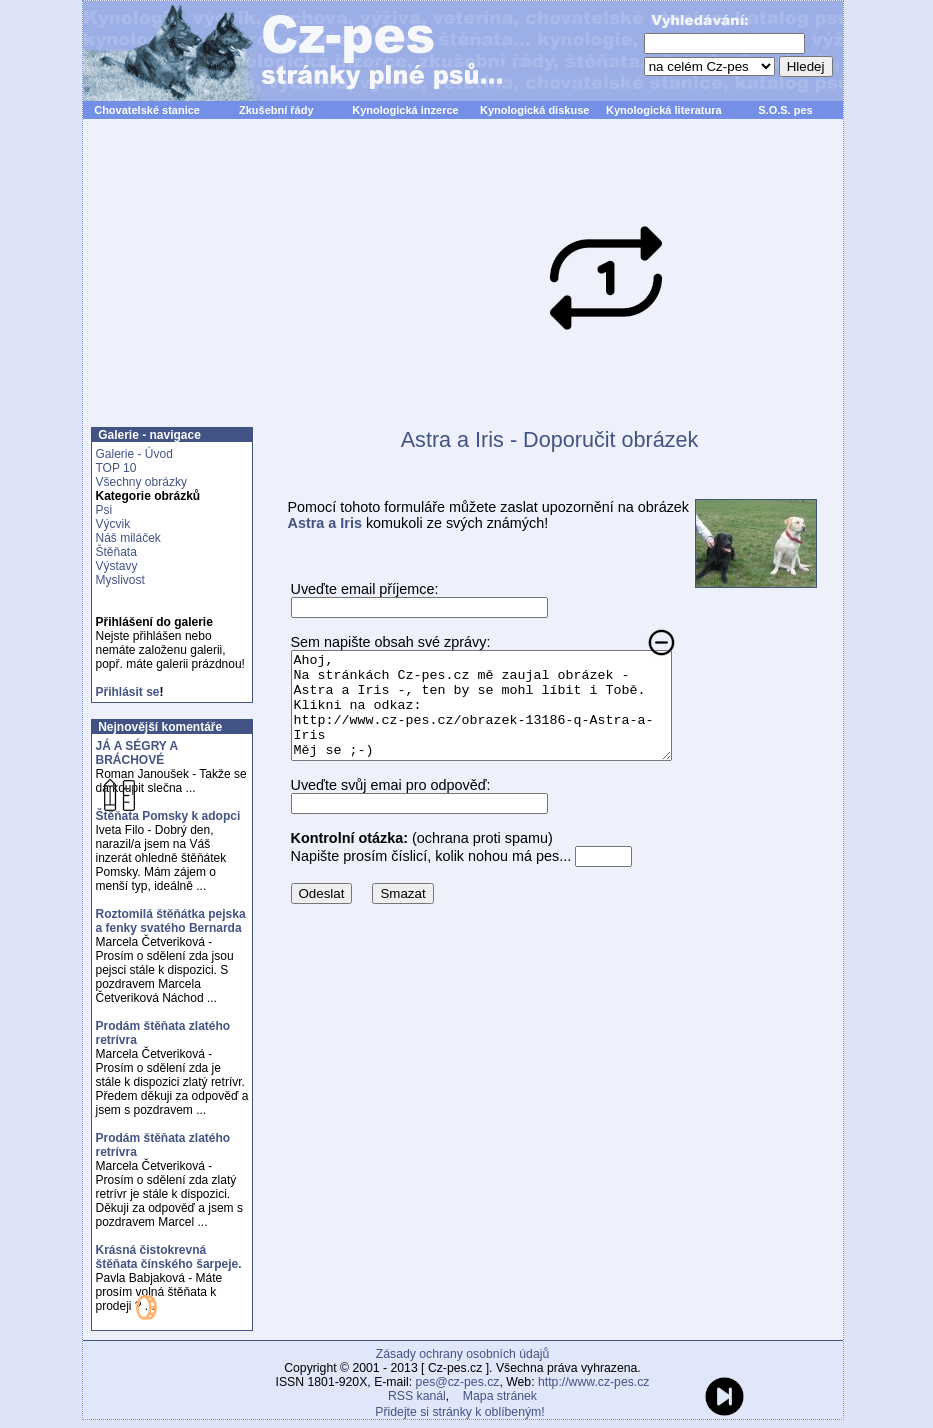 The width and height of the screenshot is (933, 1428). I want to click on skip to the next track, so click(724, 1396).